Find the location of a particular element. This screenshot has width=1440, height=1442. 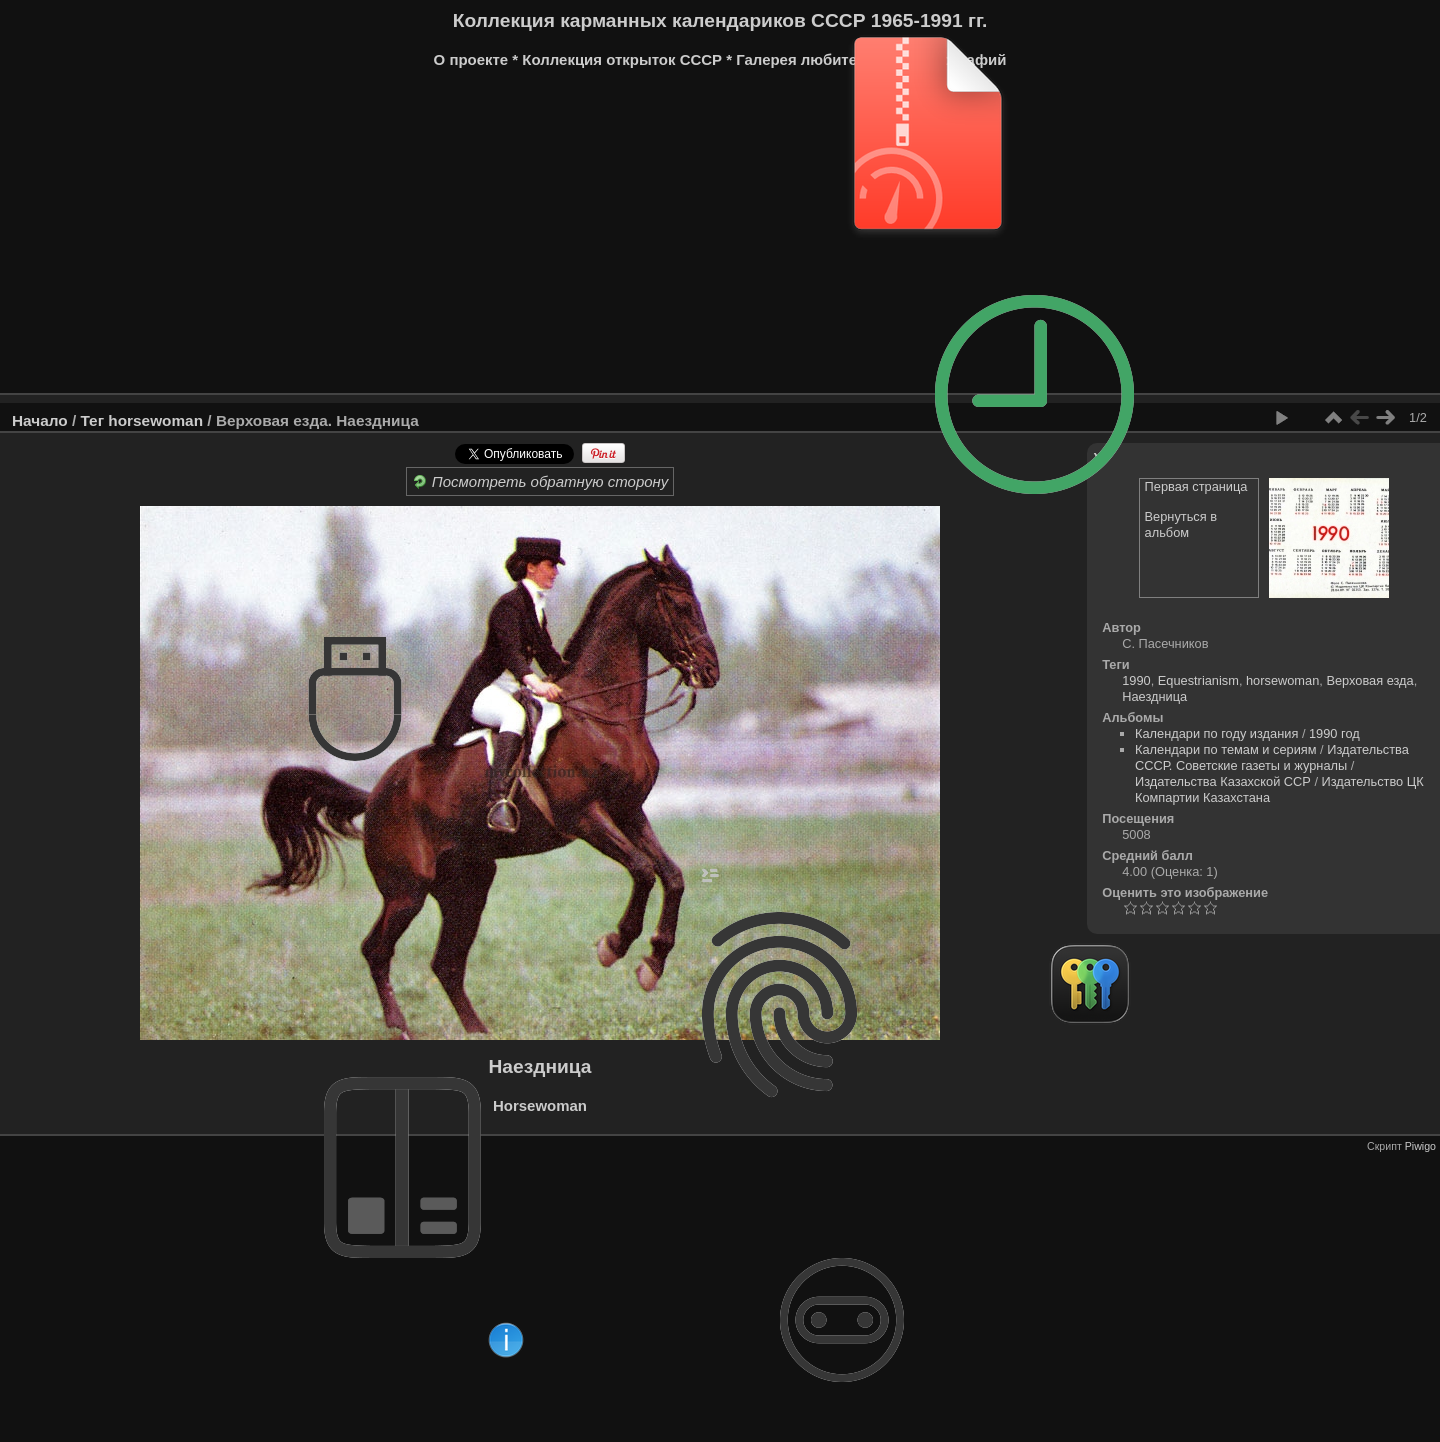

open the packages app is located at coordinates (408, 1161).